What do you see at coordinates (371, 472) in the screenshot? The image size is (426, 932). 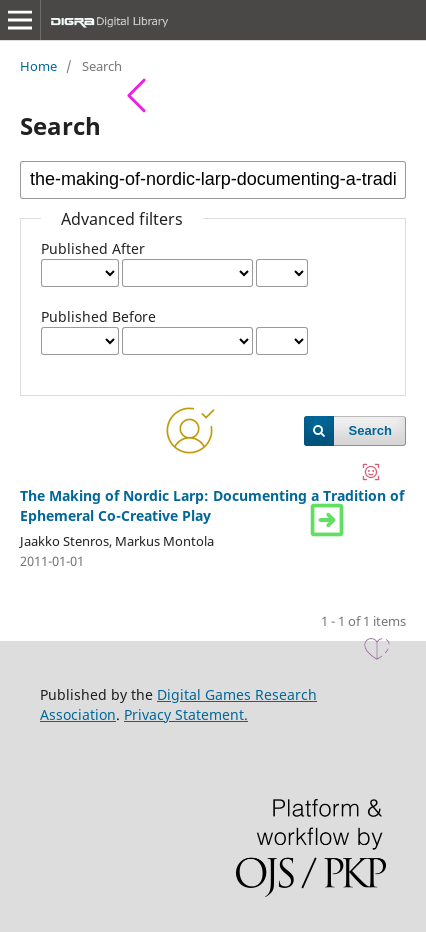 I see `scan face to unlock or authenticate` at bounding box center [371, 472].